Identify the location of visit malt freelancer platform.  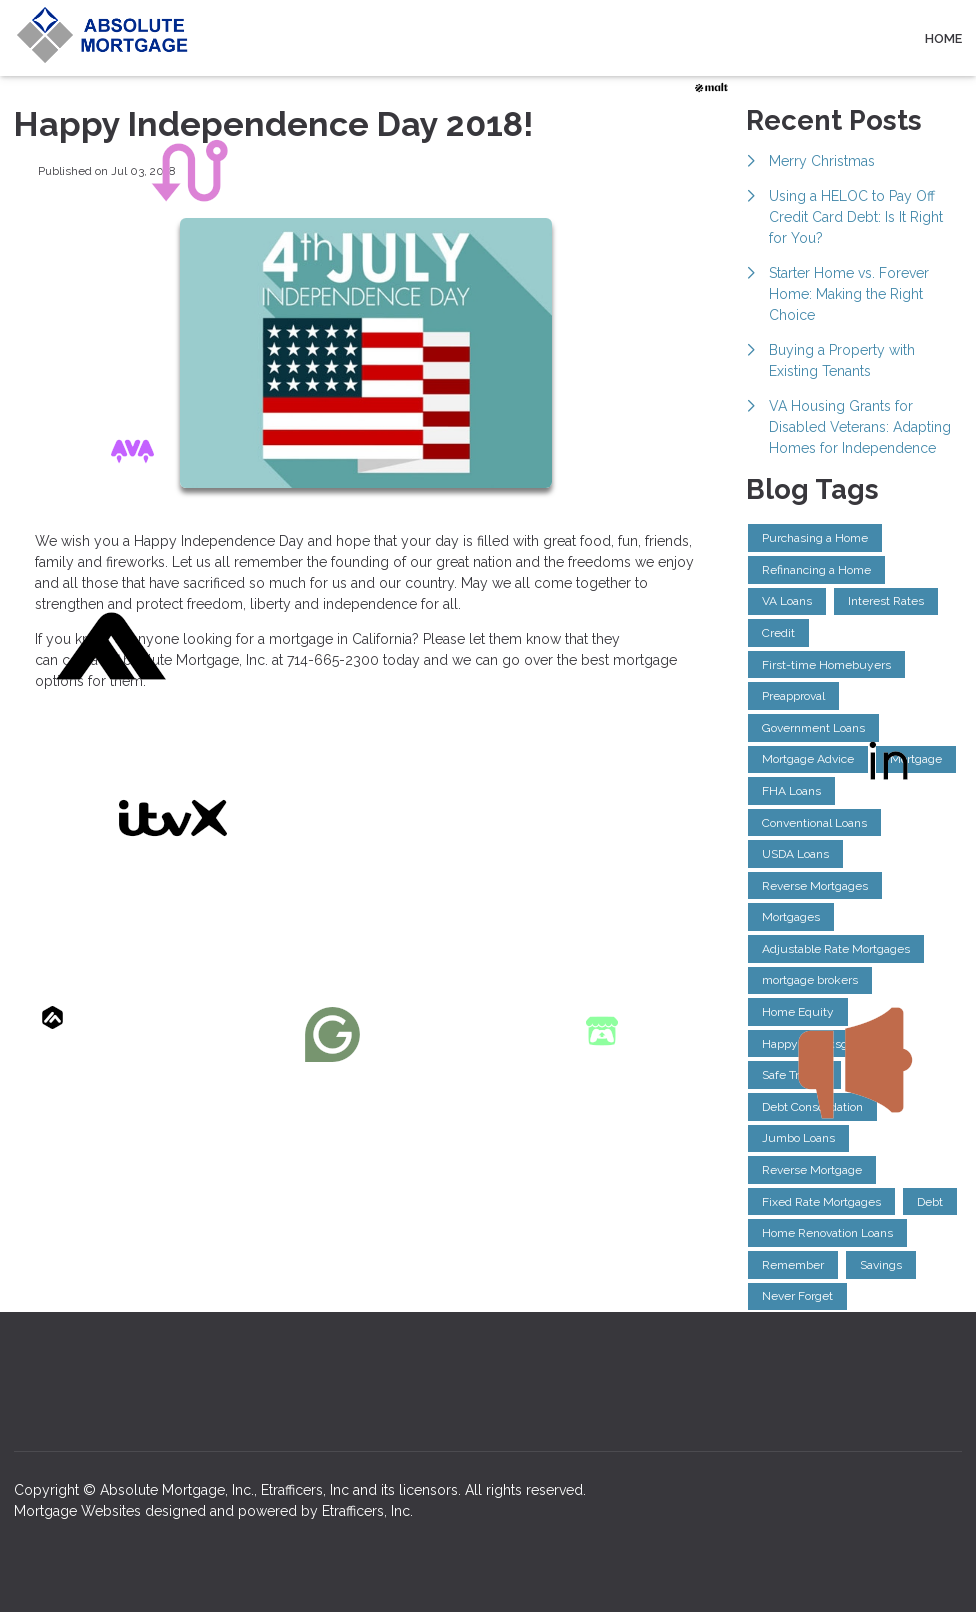
(711, 87).